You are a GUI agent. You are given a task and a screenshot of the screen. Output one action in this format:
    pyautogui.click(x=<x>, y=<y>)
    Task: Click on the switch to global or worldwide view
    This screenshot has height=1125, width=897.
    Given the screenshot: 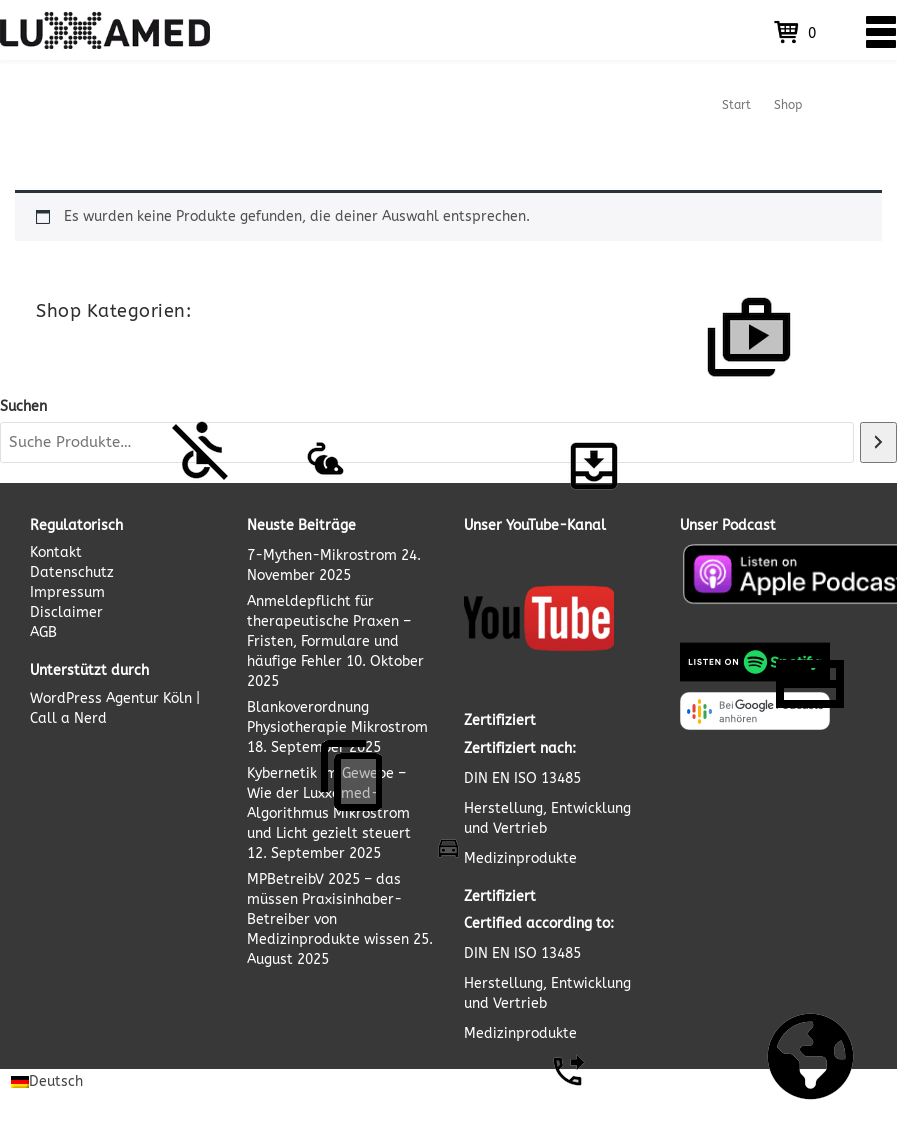 What is the action you would take?
    pyautogui.click(x=810, y=1056)
    